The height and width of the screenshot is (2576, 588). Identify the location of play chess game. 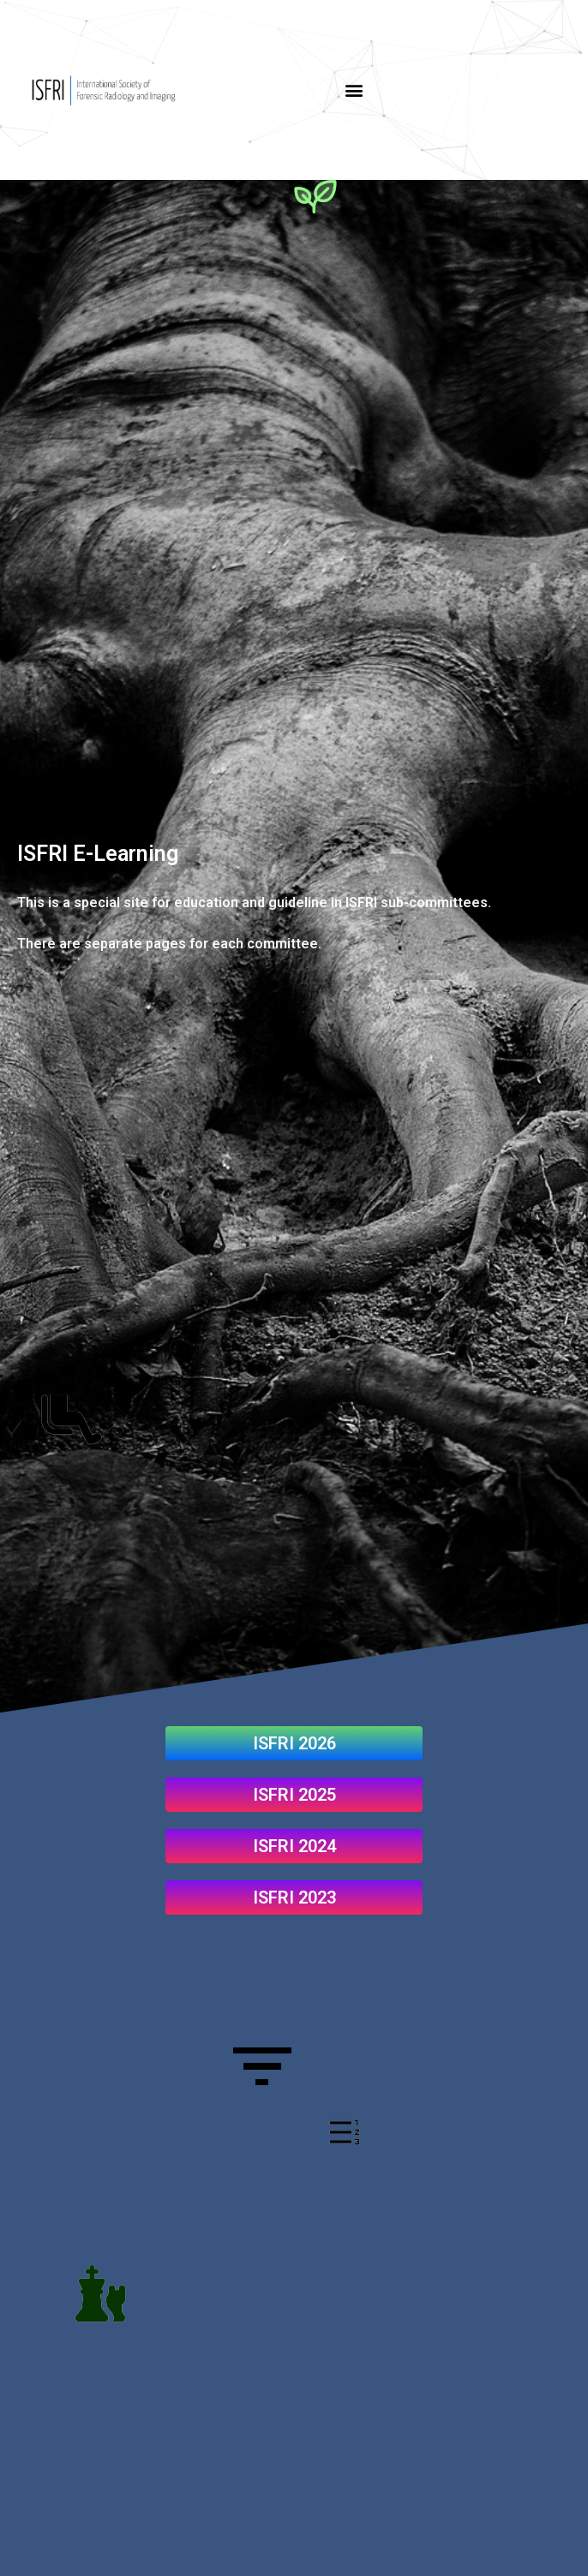
(99, 2295).